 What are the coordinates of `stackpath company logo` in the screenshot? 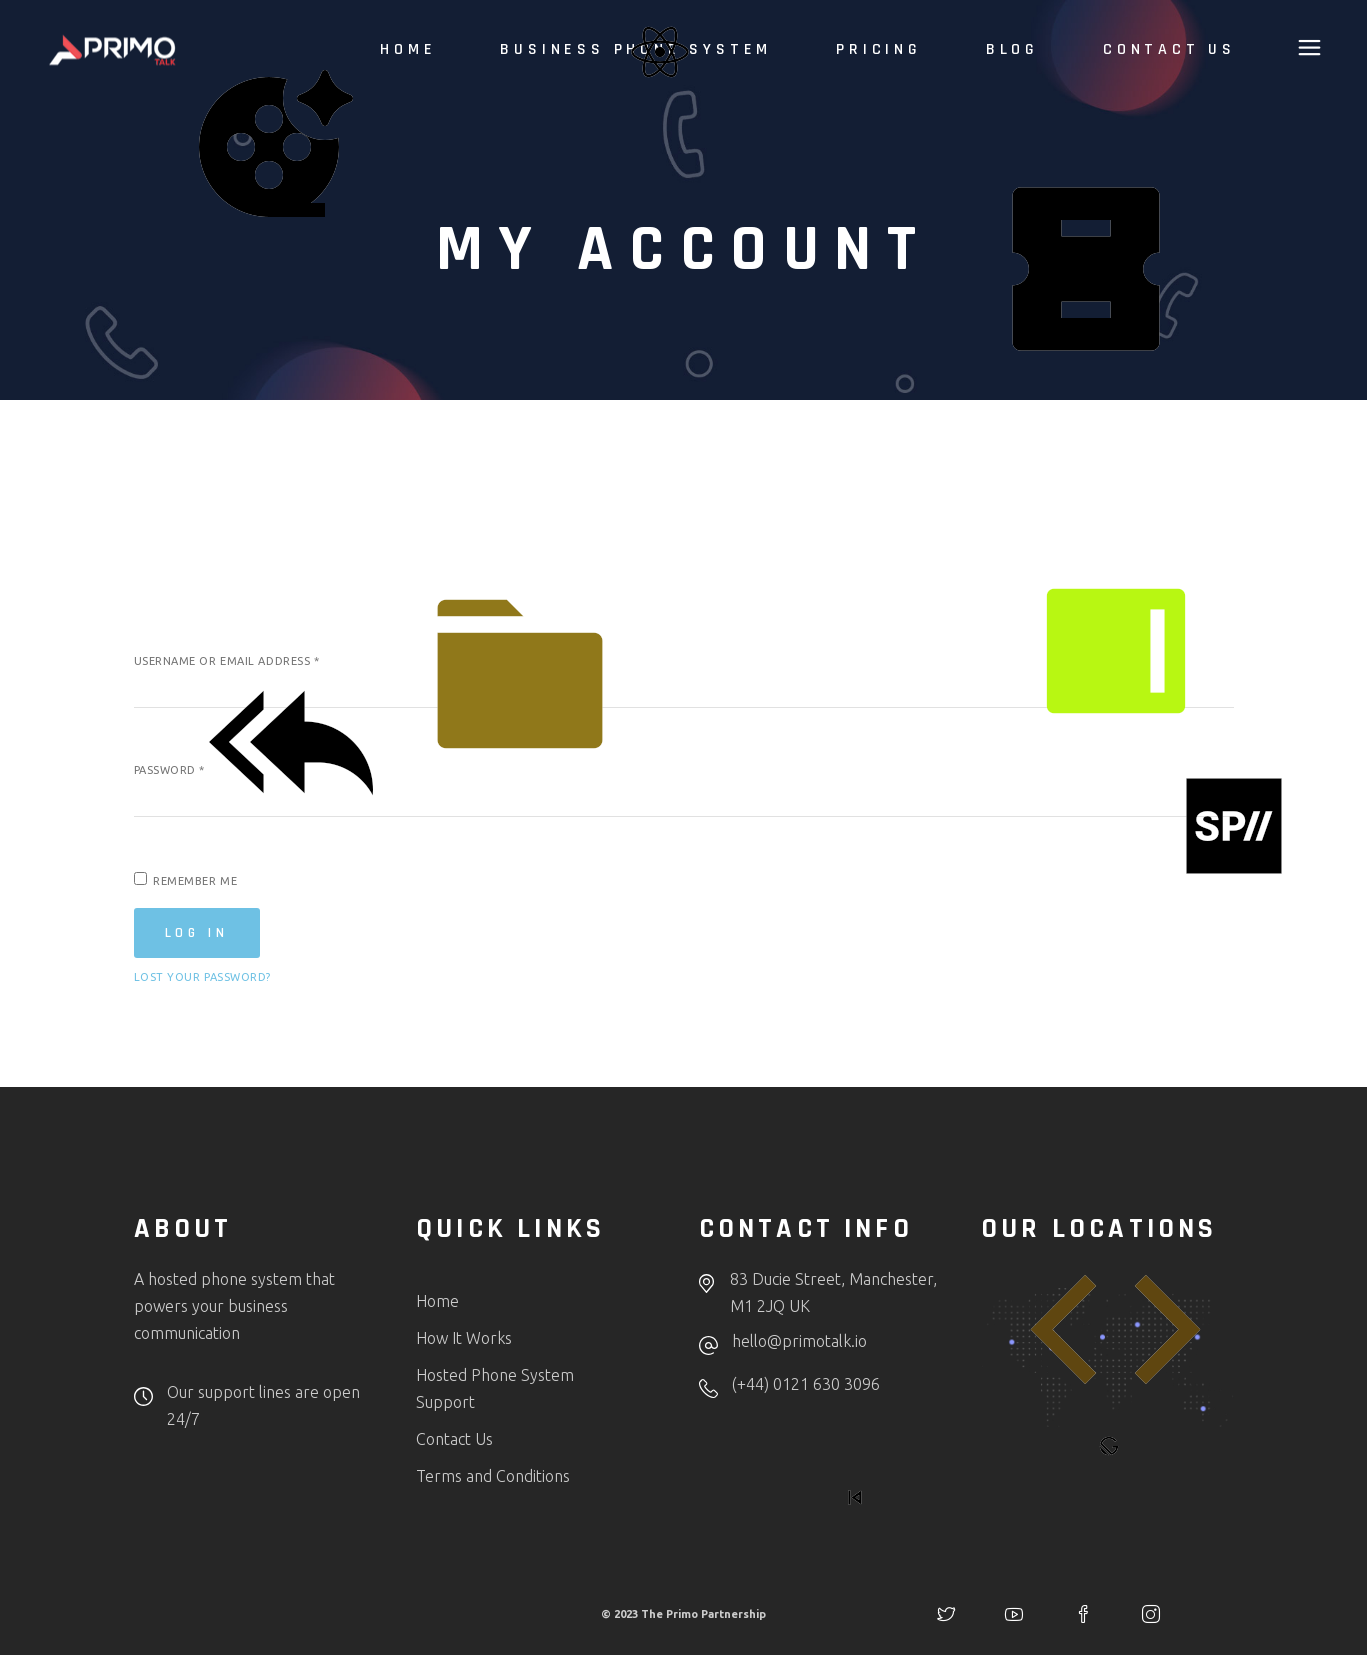 It's located at (1234, 826).